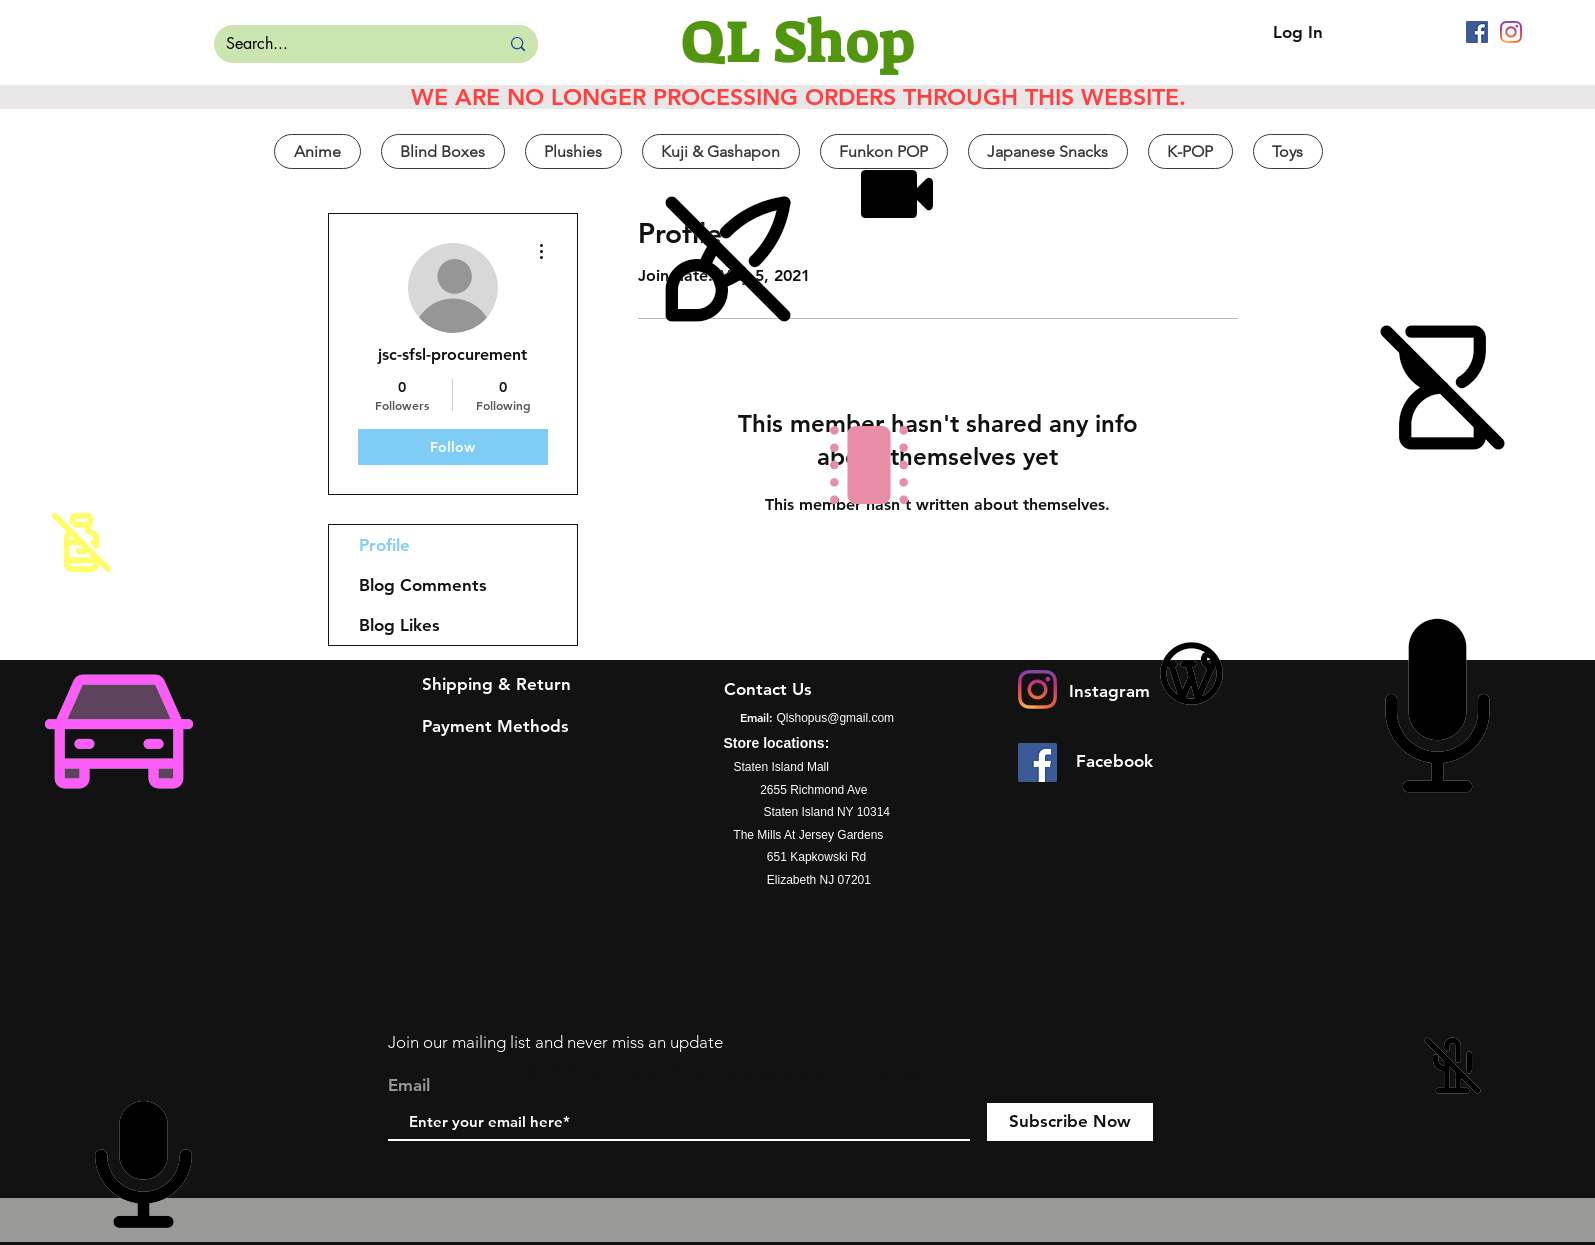  I want to click on indicates vaccine or medication is unavailable, so click(81, 542).